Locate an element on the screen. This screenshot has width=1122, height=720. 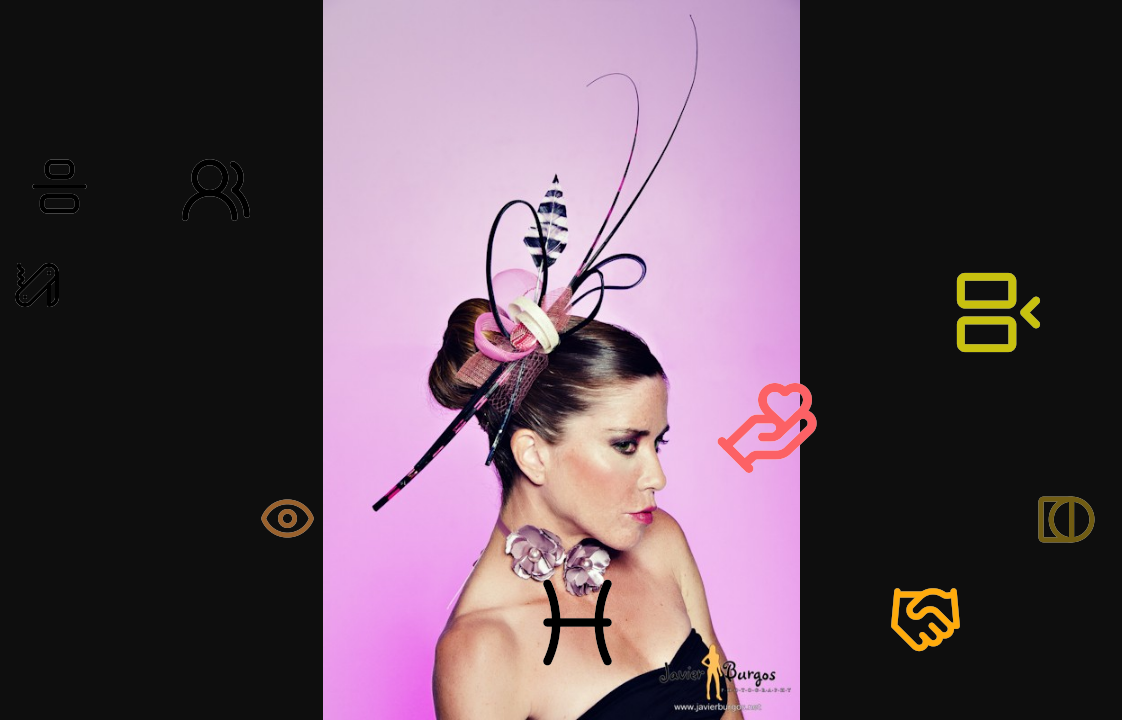
toggle between rectangular and circular view modes is located at coordinates (1066, 519).